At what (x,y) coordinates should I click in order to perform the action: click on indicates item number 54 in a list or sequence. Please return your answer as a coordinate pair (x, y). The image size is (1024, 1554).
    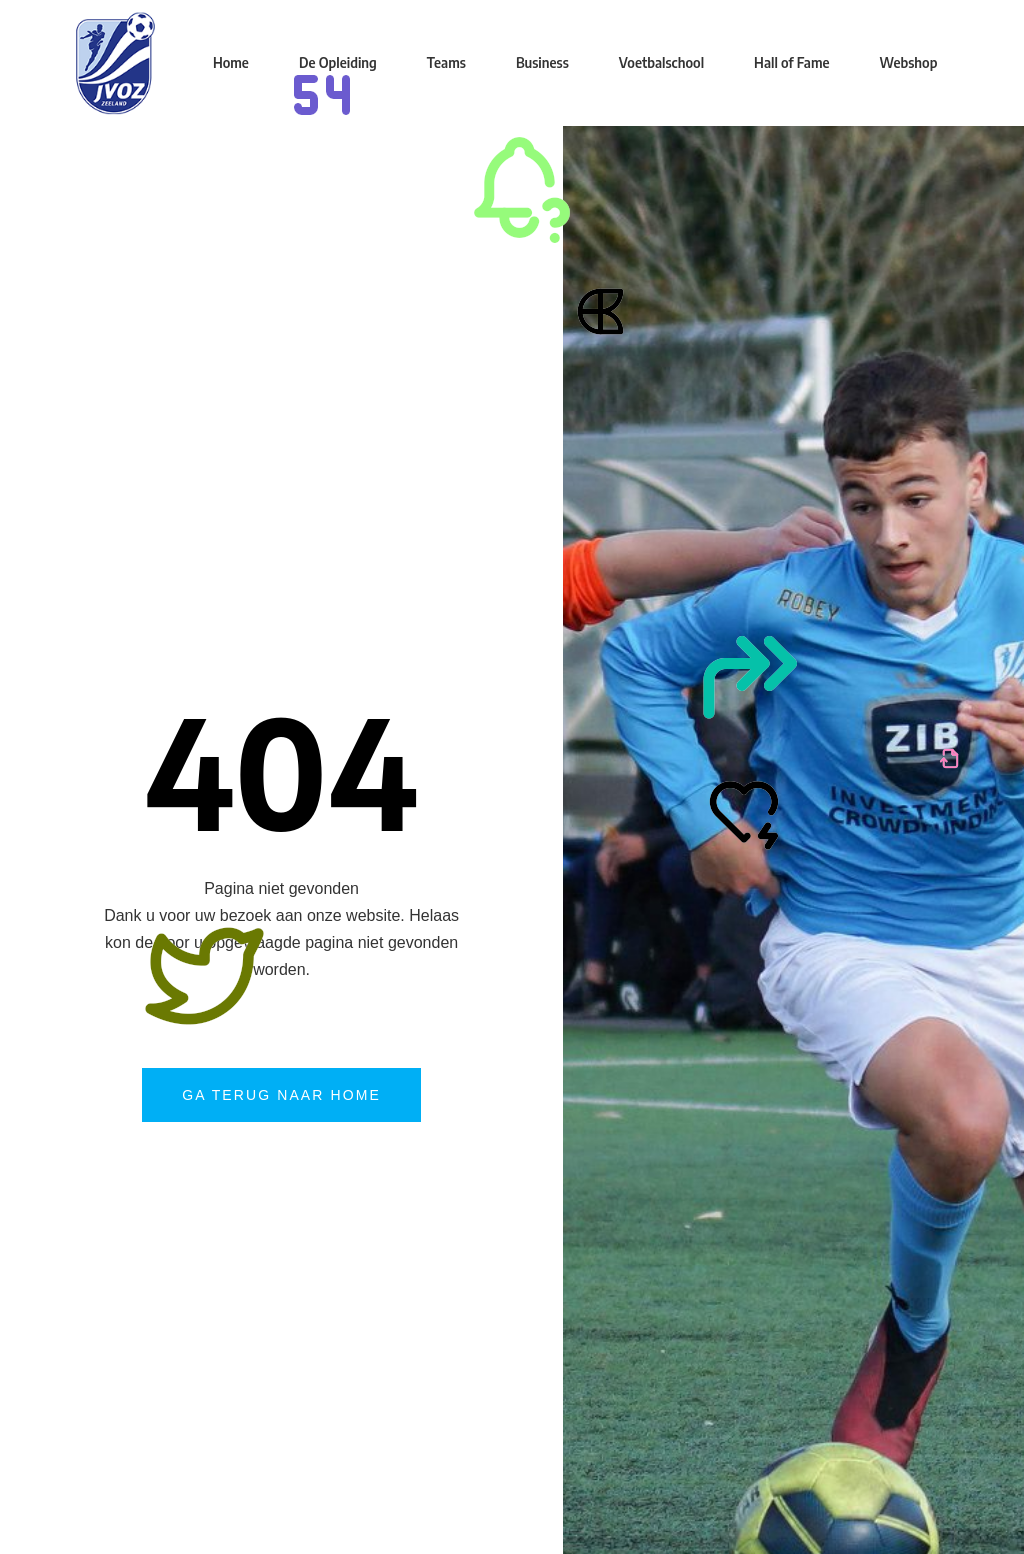
    Looking at the image, I should click on (322, 95).